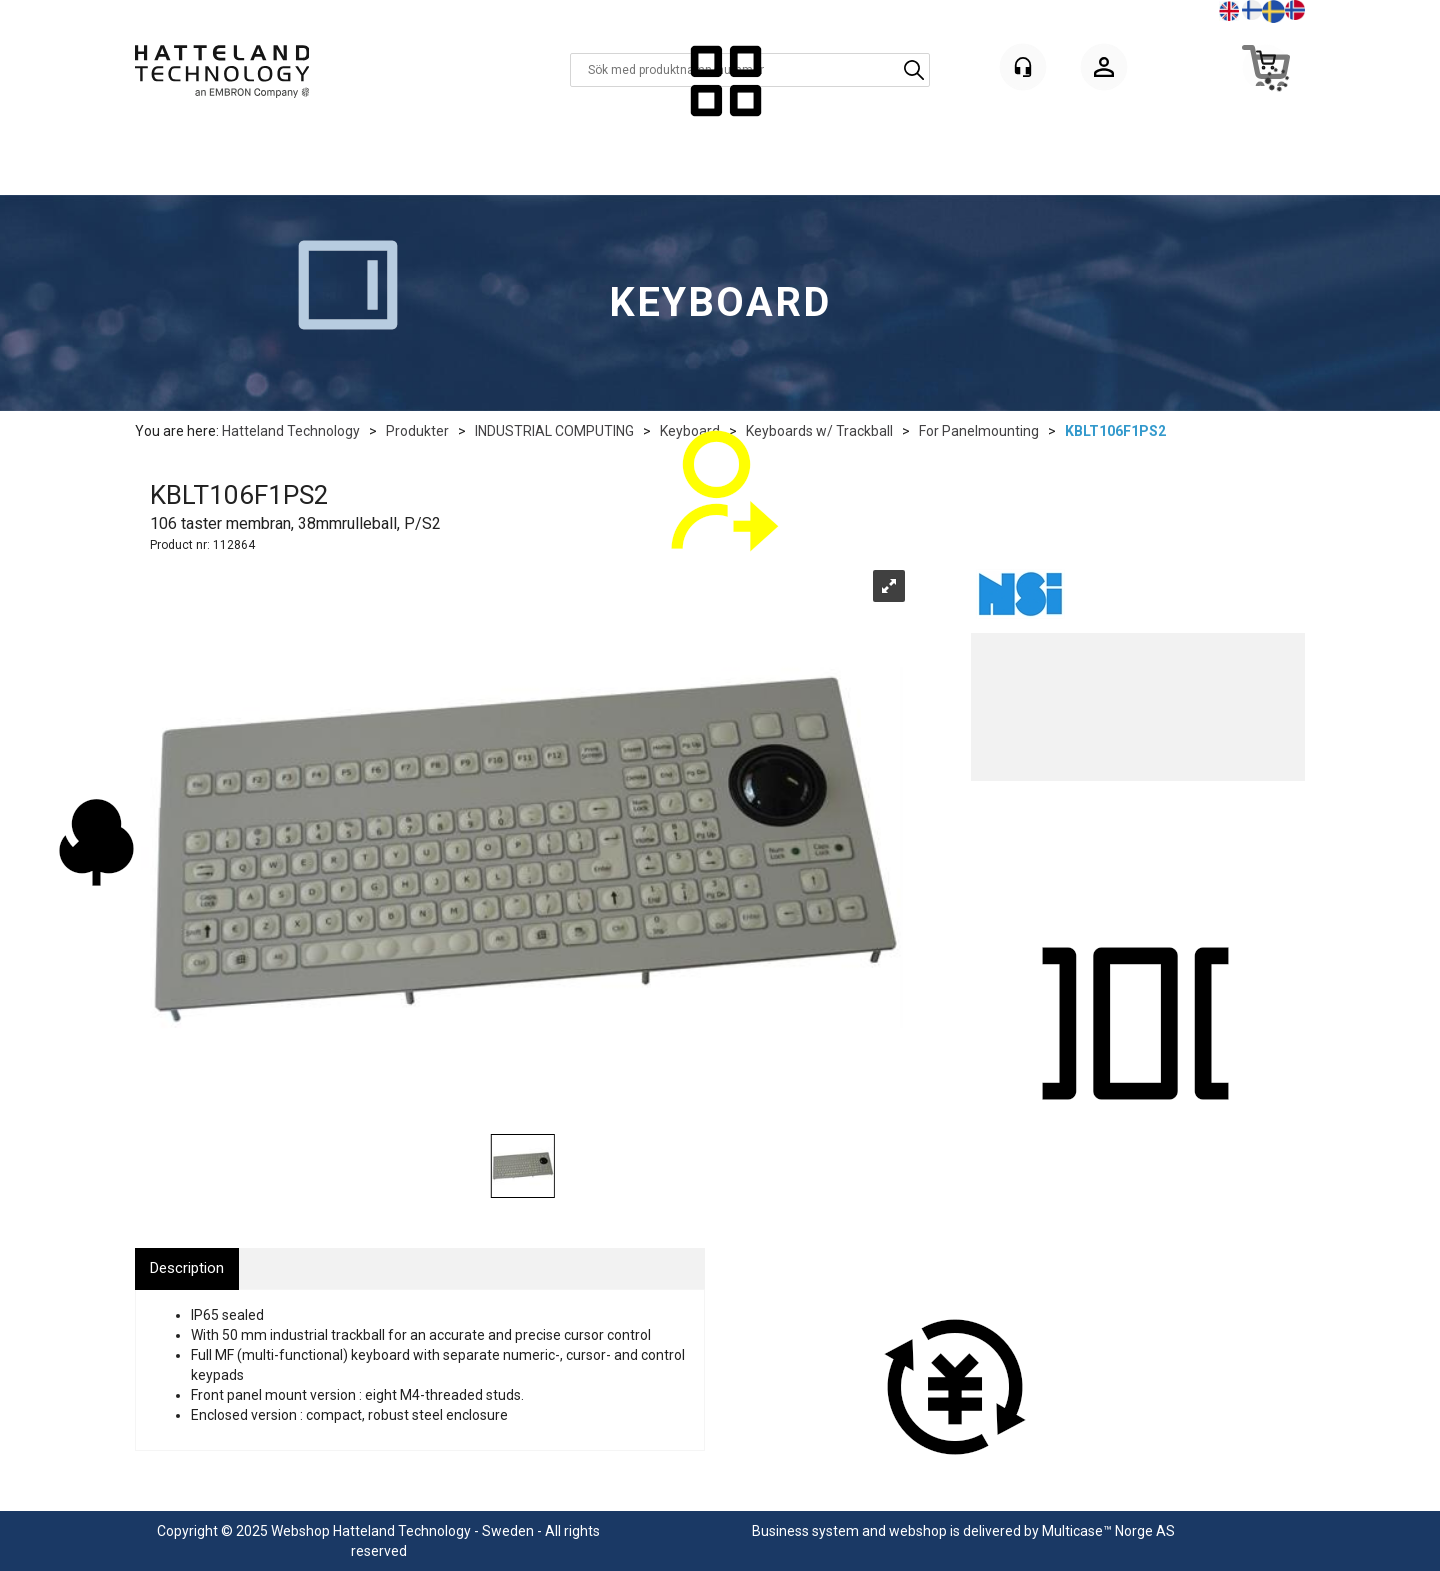 This screenshot has height=1571, width=1440. I want to click on switch to carousel view mode, so click(1135, 1023).